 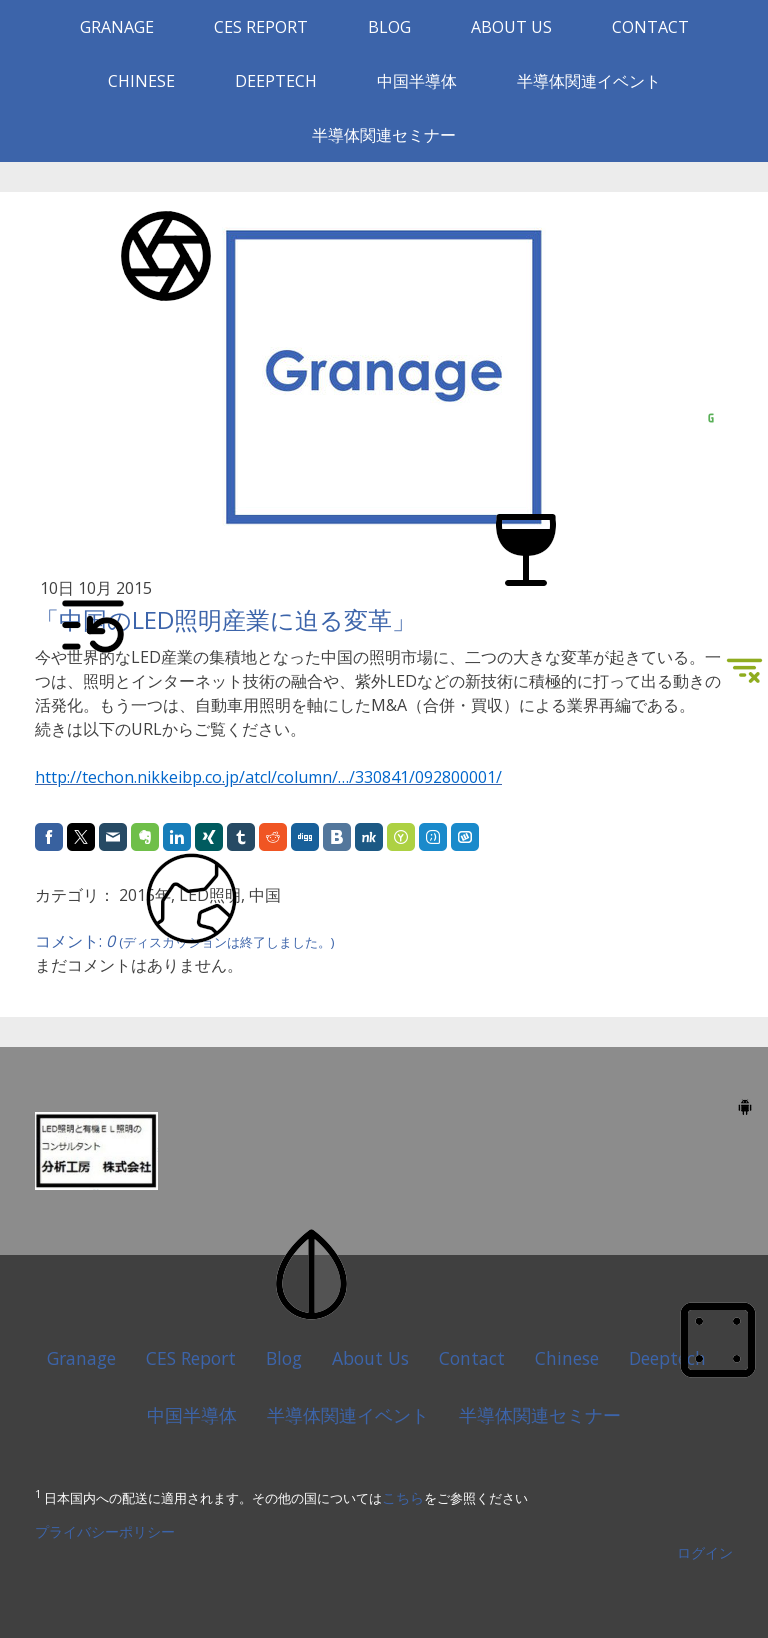 I want to click on android device or operating system indicator, so click(x=745, y=1107).